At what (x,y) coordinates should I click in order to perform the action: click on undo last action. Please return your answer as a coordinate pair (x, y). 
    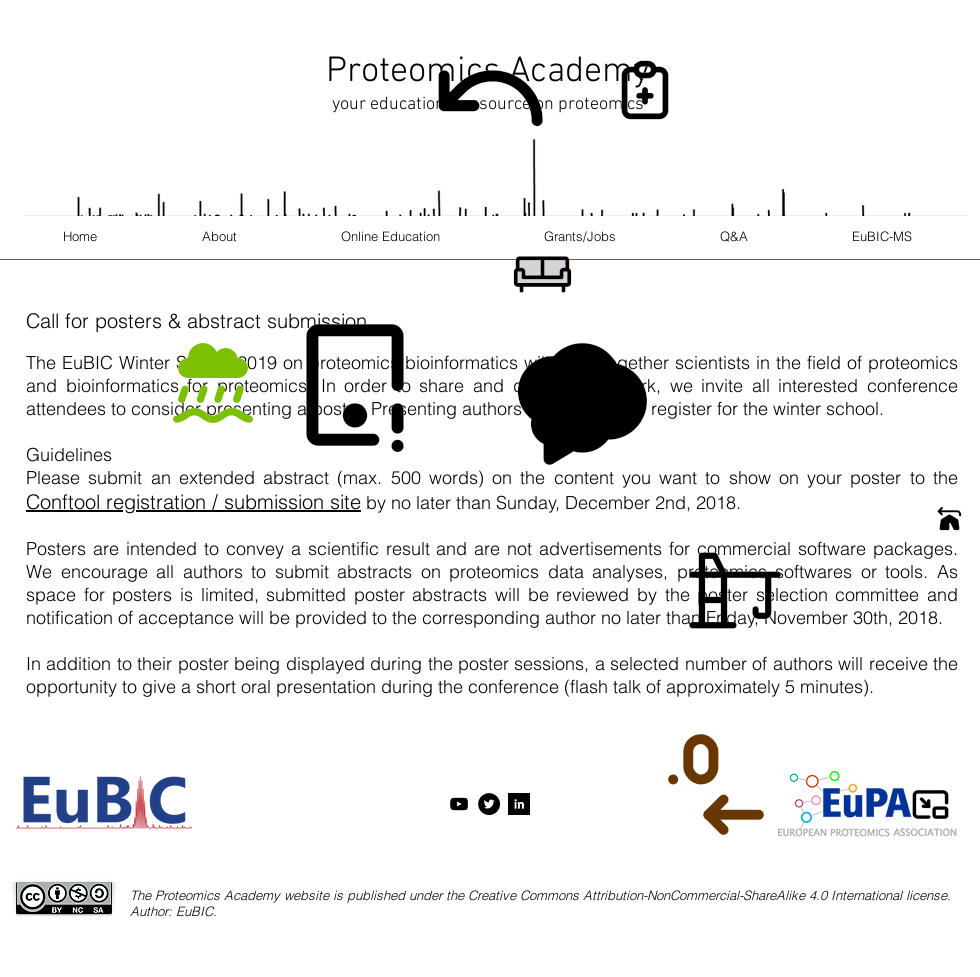
    Looking at the image, I should click on (492, 94).